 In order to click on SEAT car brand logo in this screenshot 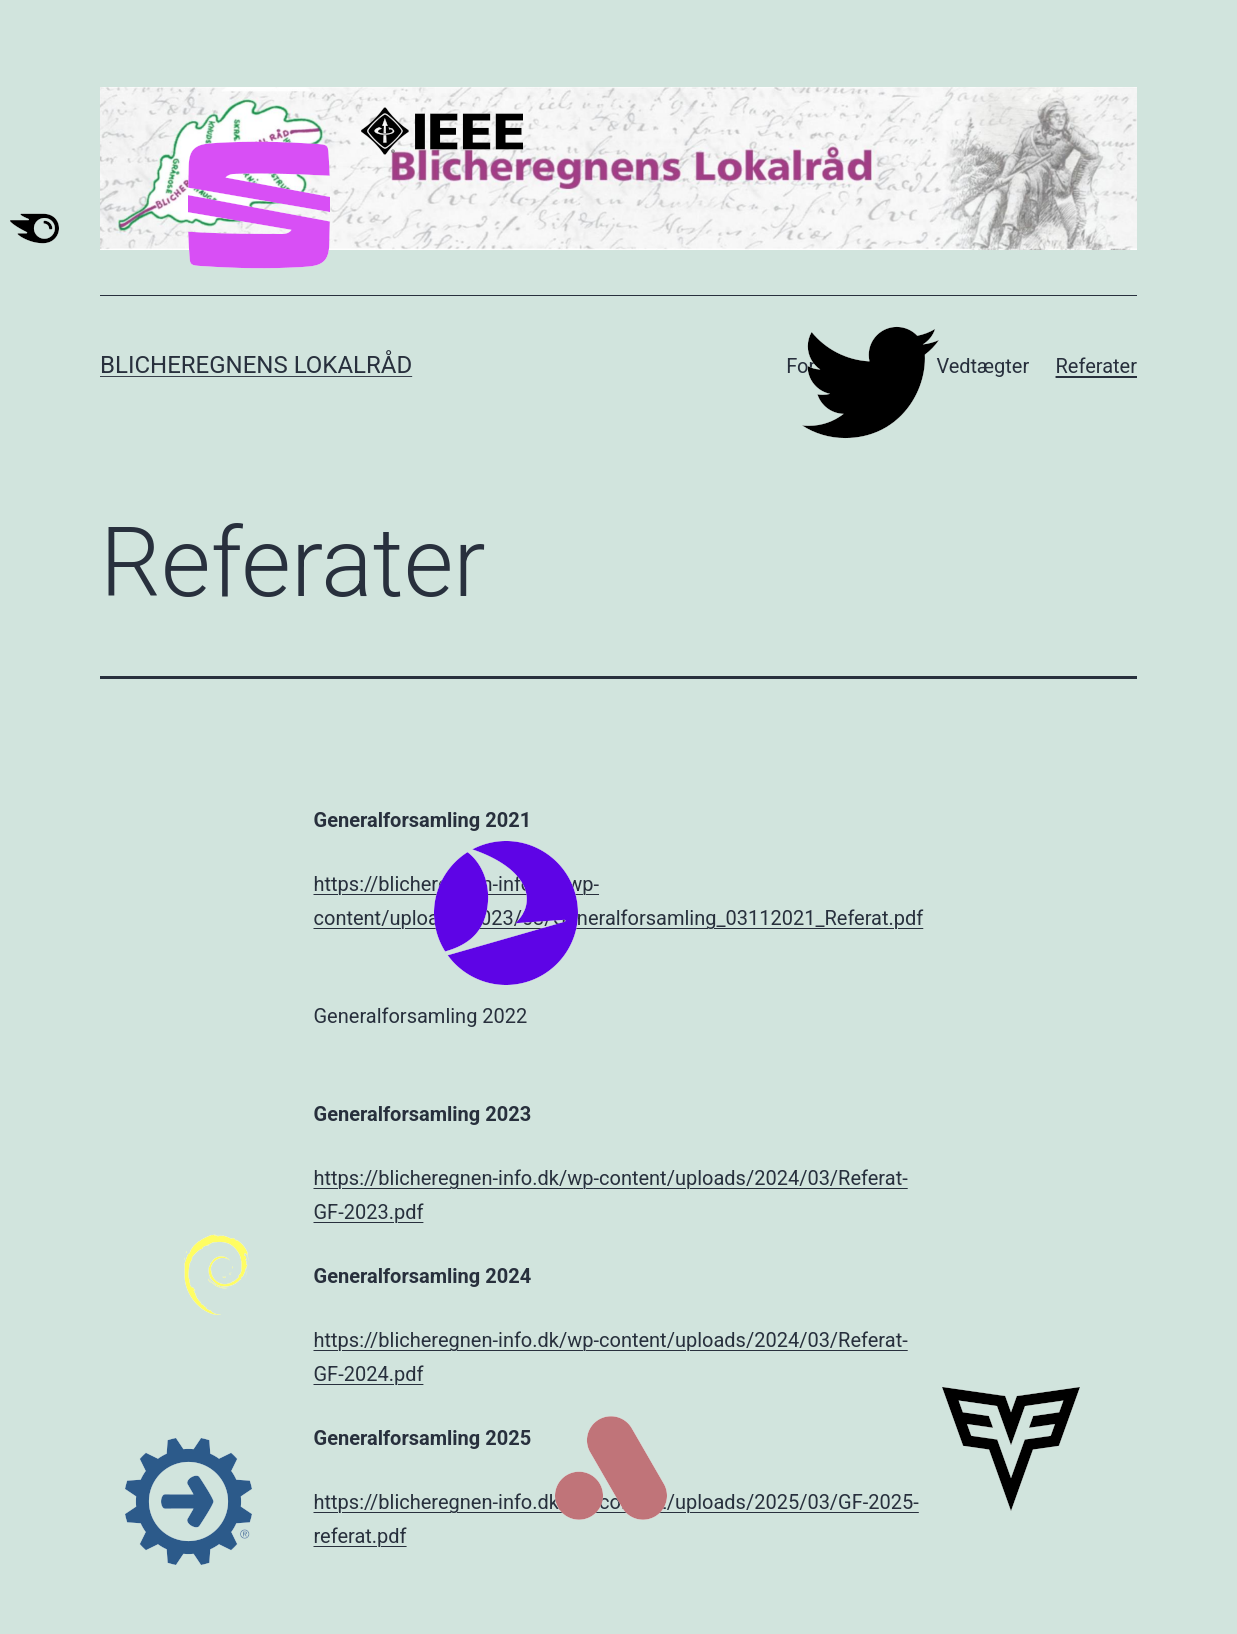, I will do `click(259, 205)`.